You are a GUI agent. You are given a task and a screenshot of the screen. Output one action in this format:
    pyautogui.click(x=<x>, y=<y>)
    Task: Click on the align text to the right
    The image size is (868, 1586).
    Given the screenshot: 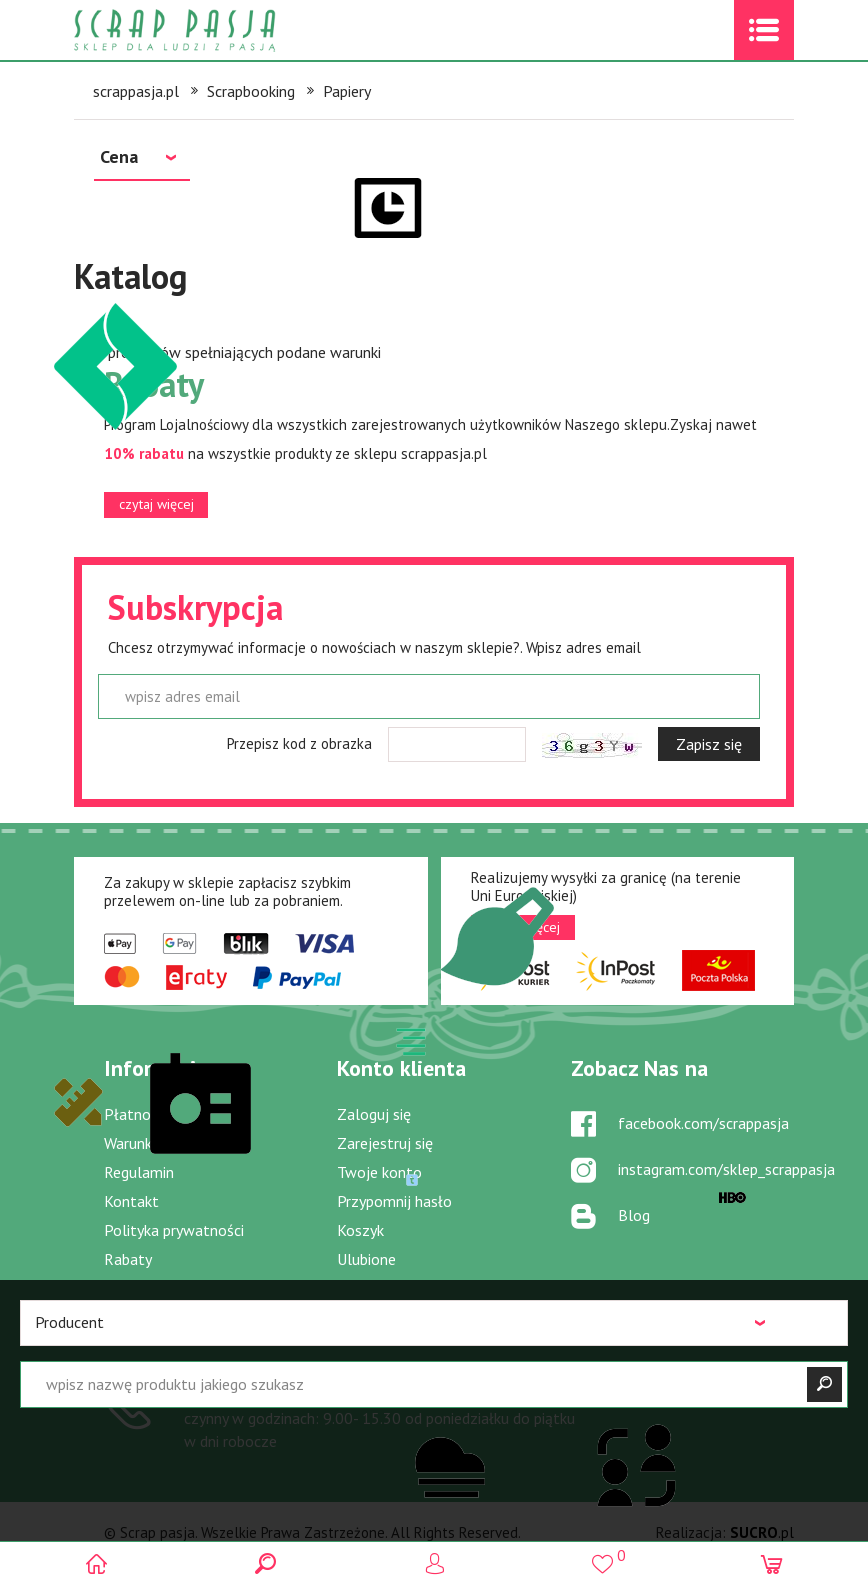 What is the action you would take?
    pyautogui.click(x=411, y=1041)
    